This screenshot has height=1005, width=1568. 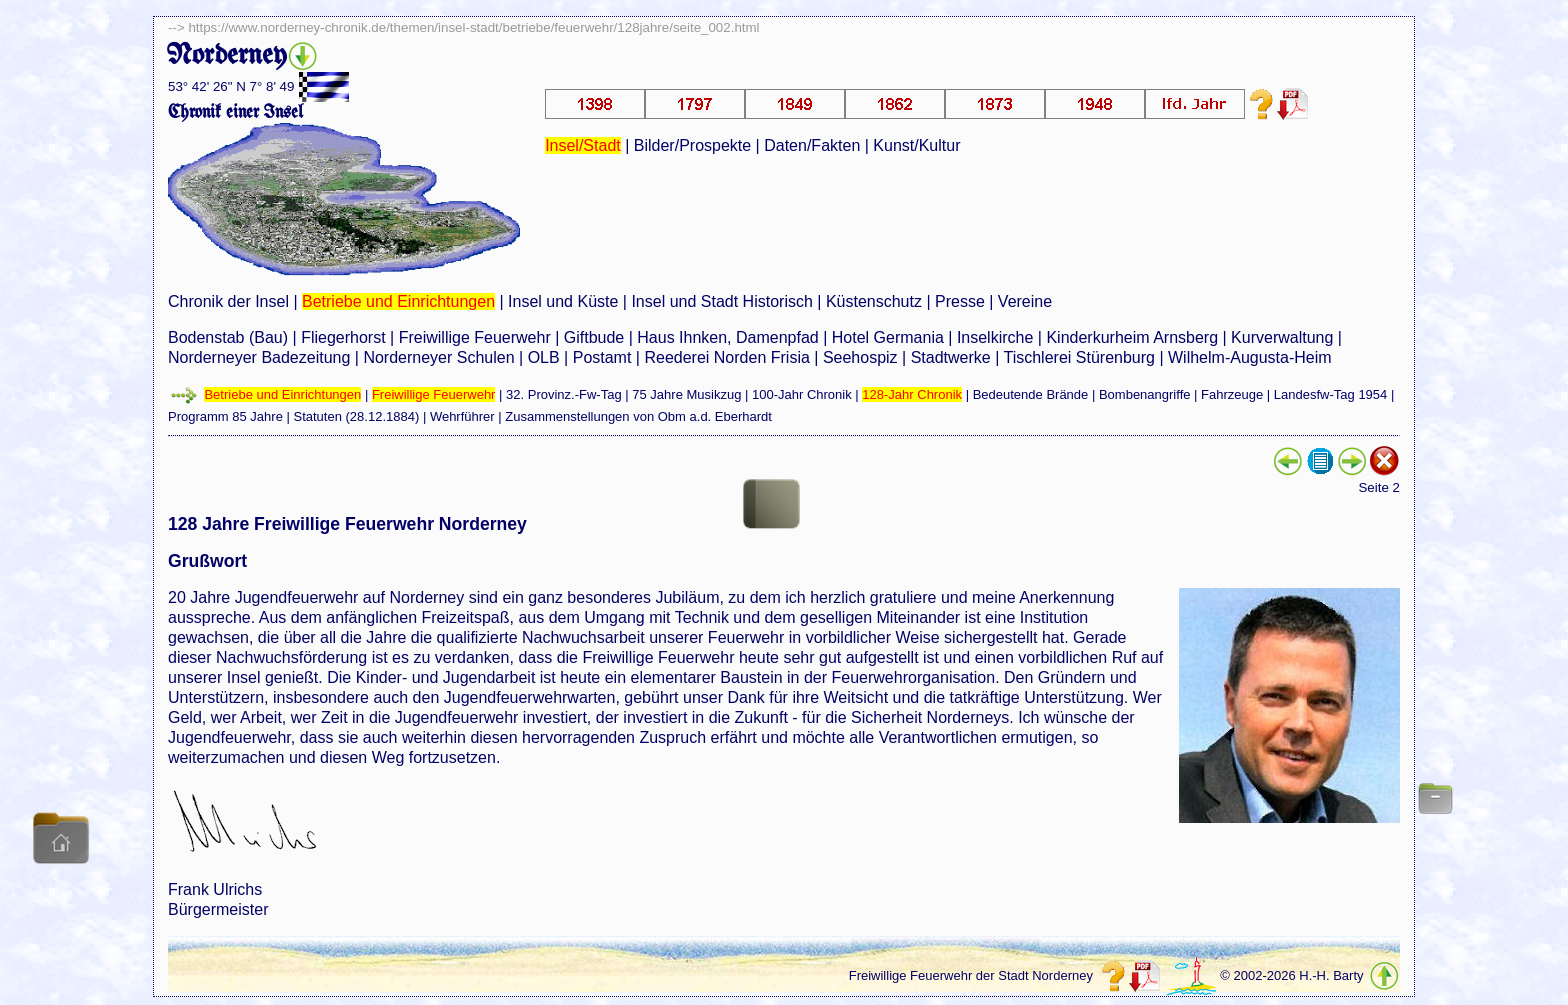 I want to click on access the desktop folder, so click(x=771, y=502).